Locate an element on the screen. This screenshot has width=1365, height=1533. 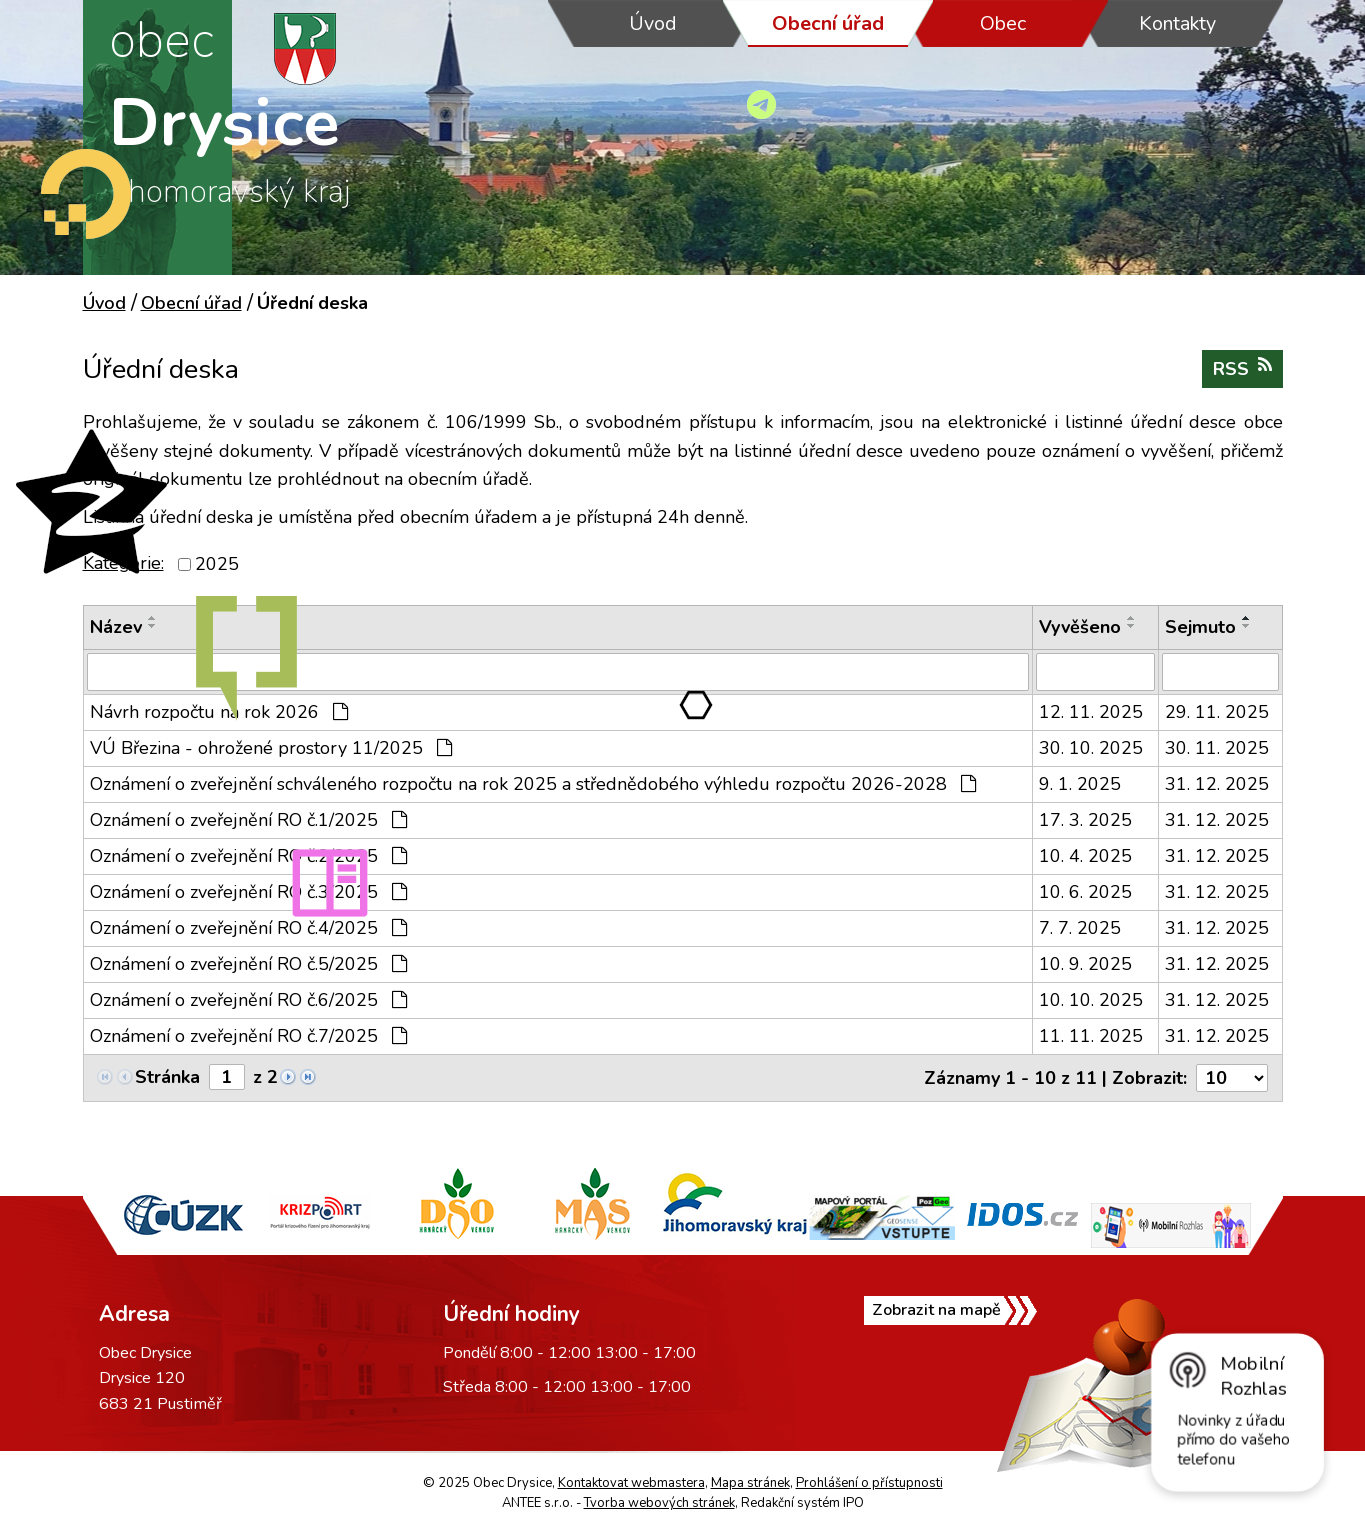
DigitalOcean logo is located at coordinates (86, 194).